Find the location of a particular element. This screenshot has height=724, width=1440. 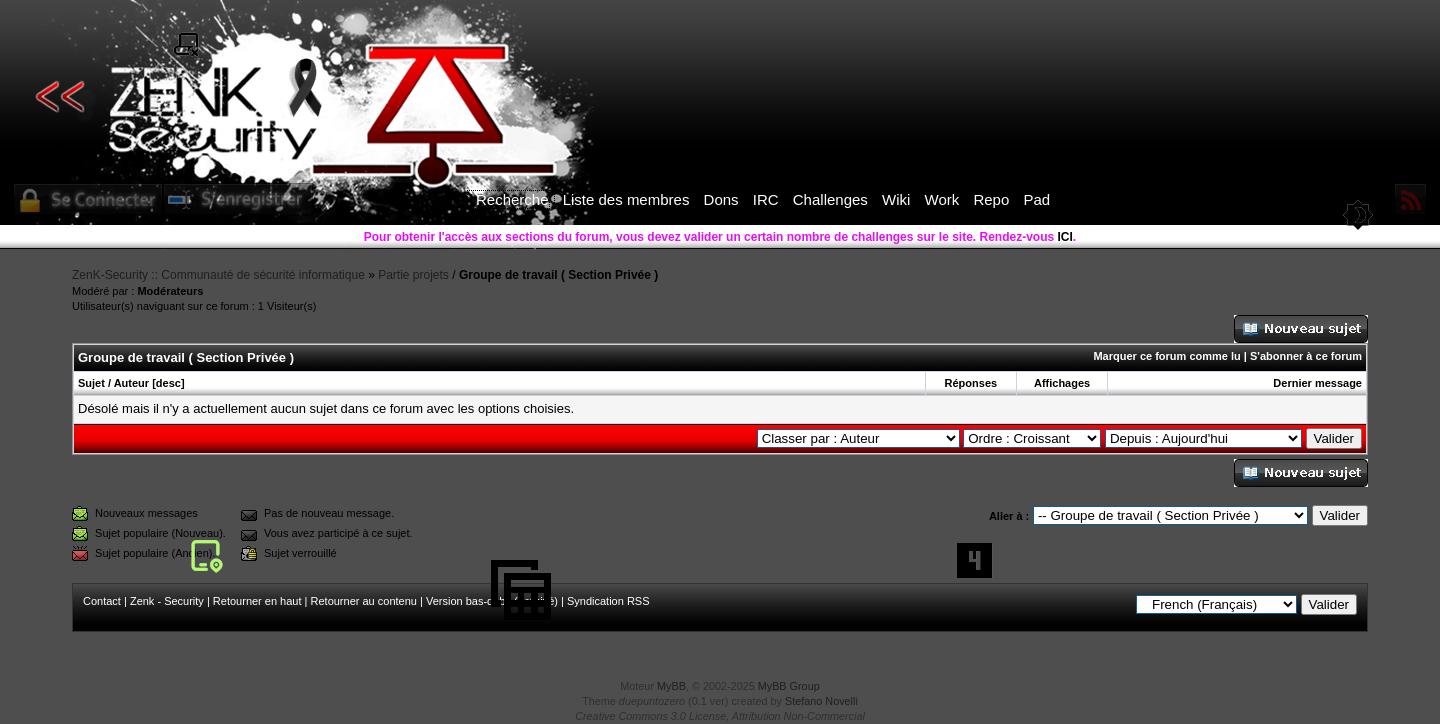

remove or delete a script is located at coordinates (186, 44).